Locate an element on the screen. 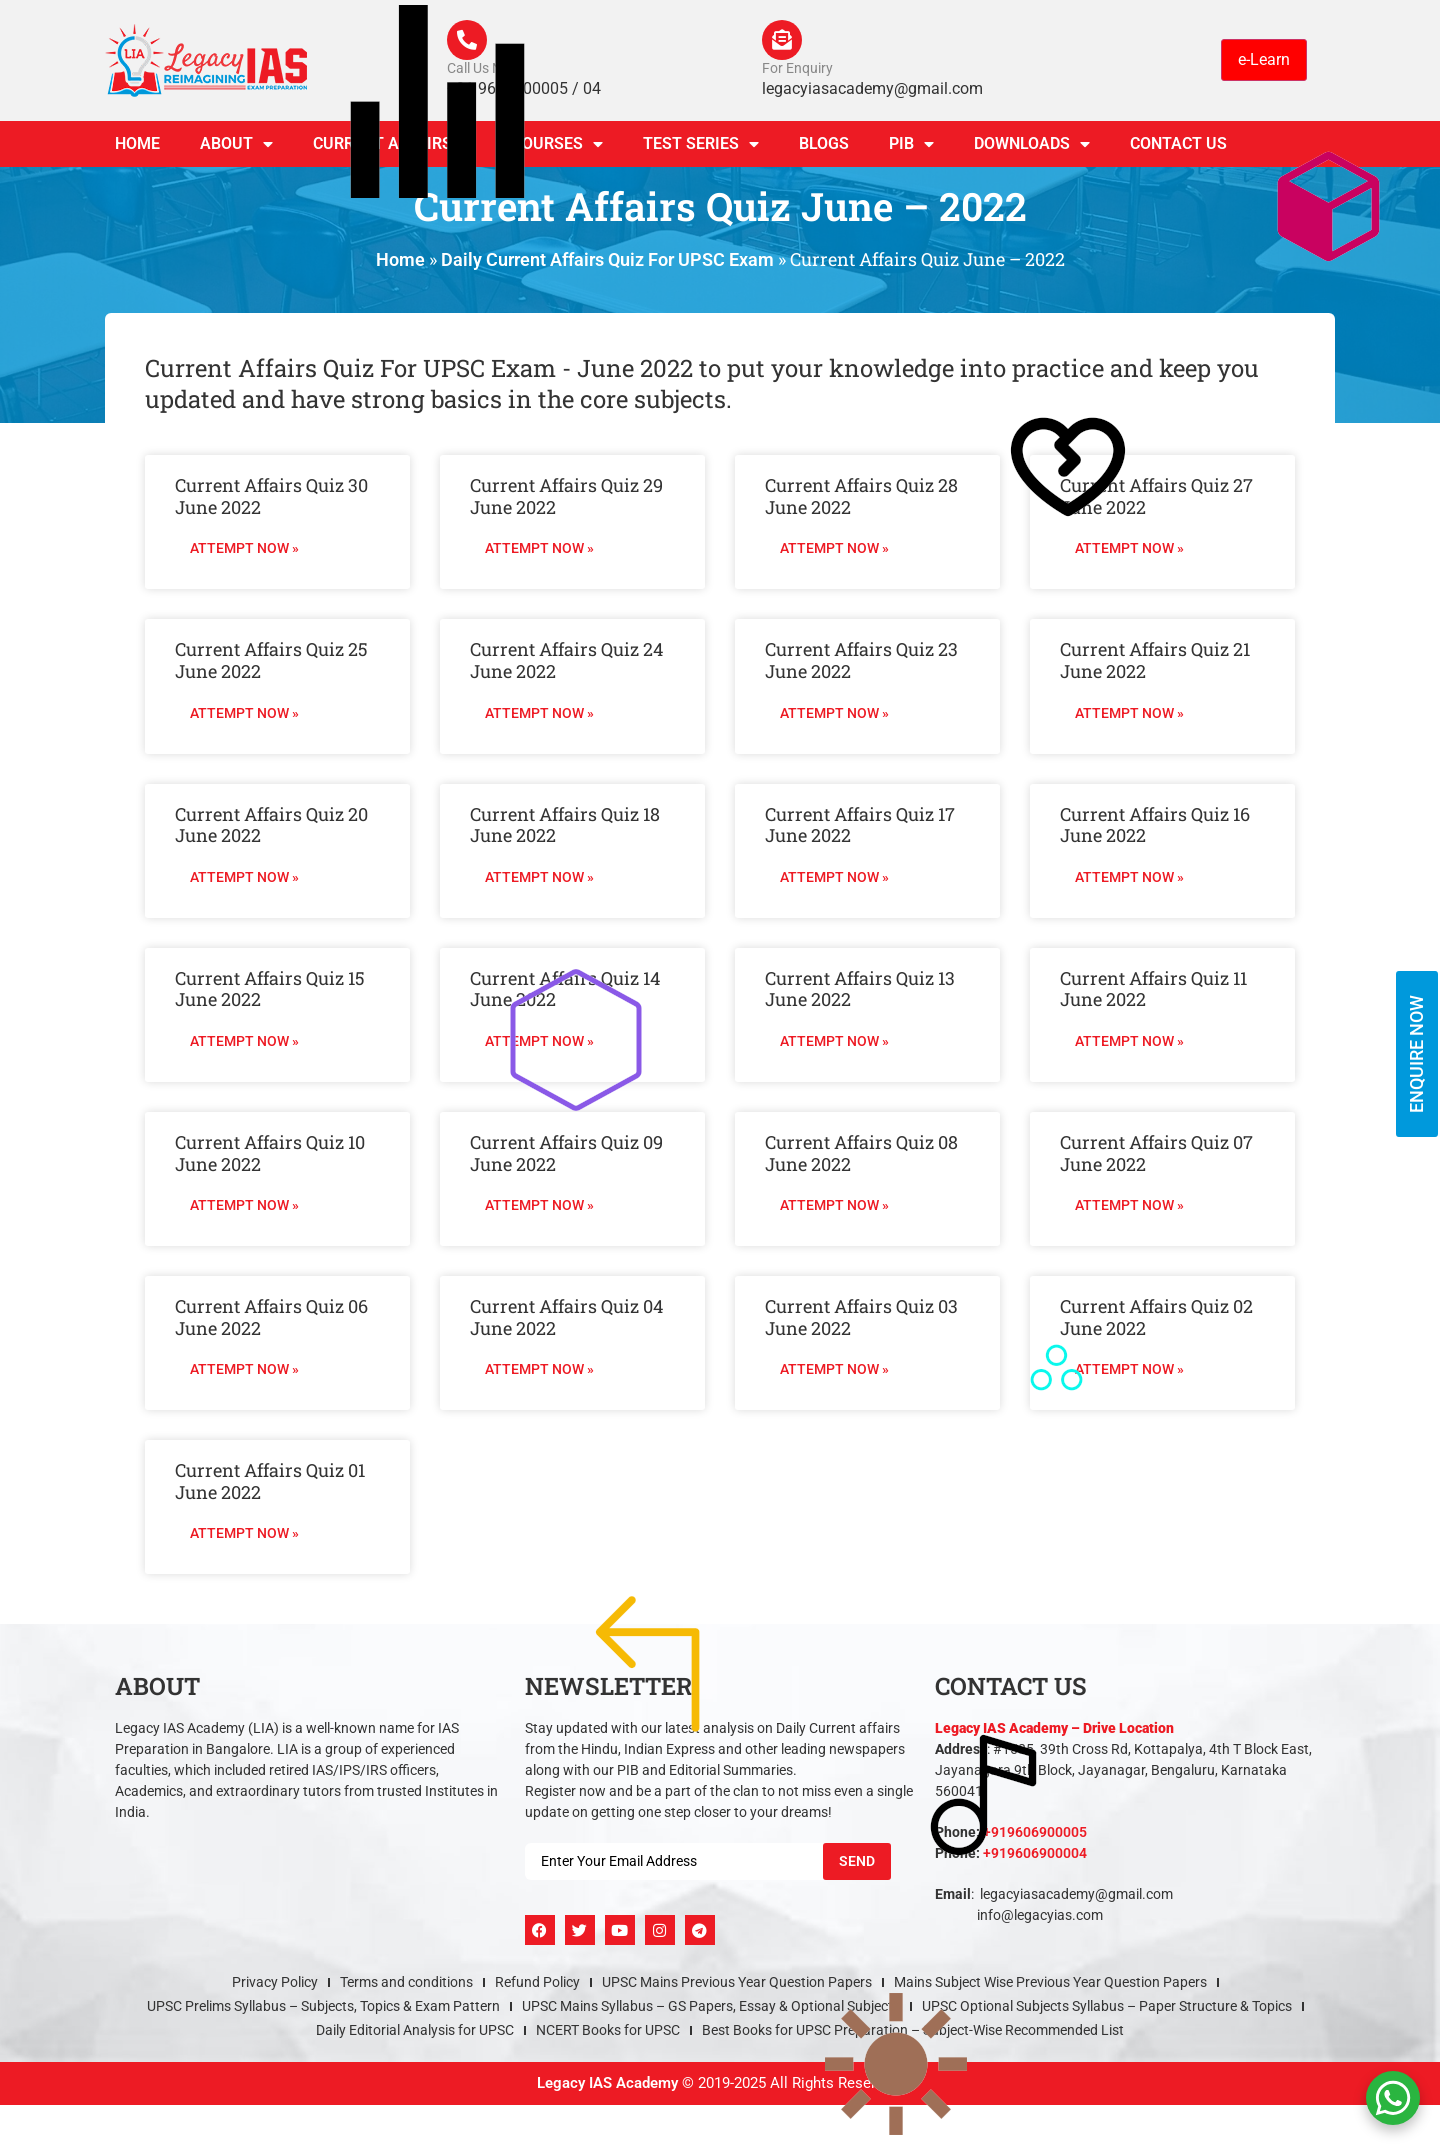 Image resolution: width=1440 pixels, height=2145 pixels. access music or audio player is located at coordinates (983, 1792).